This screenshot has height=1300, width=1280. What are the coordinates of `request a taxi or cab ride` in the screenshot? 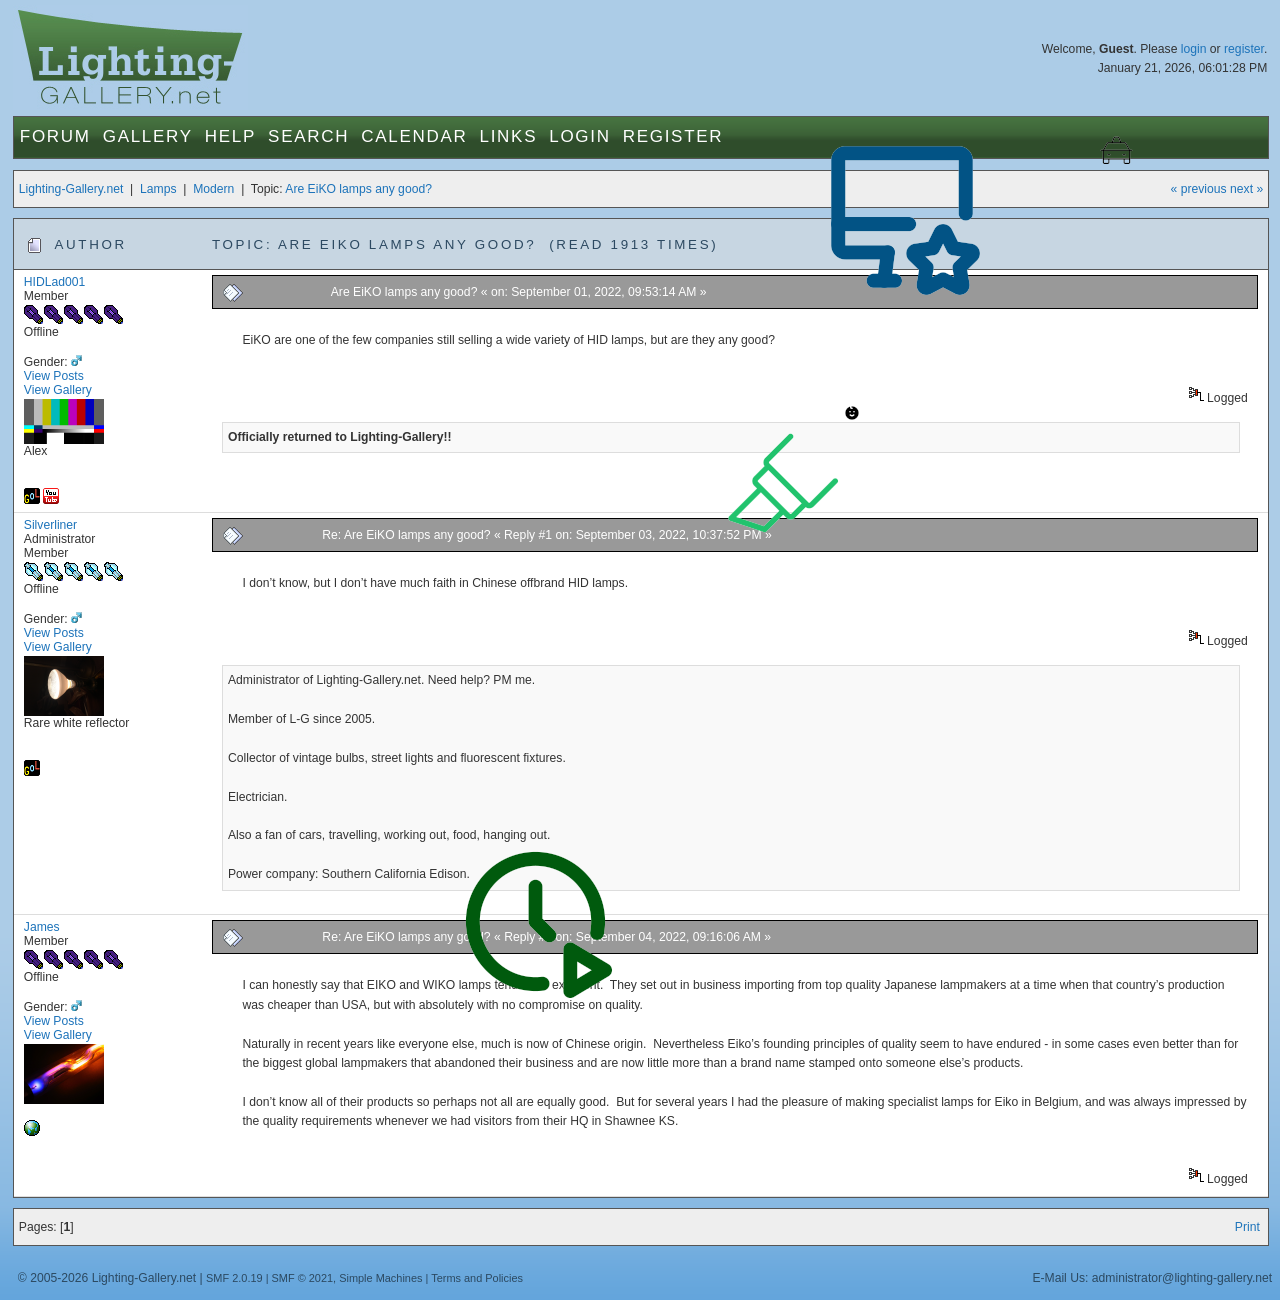 It's located at (1116, 152).